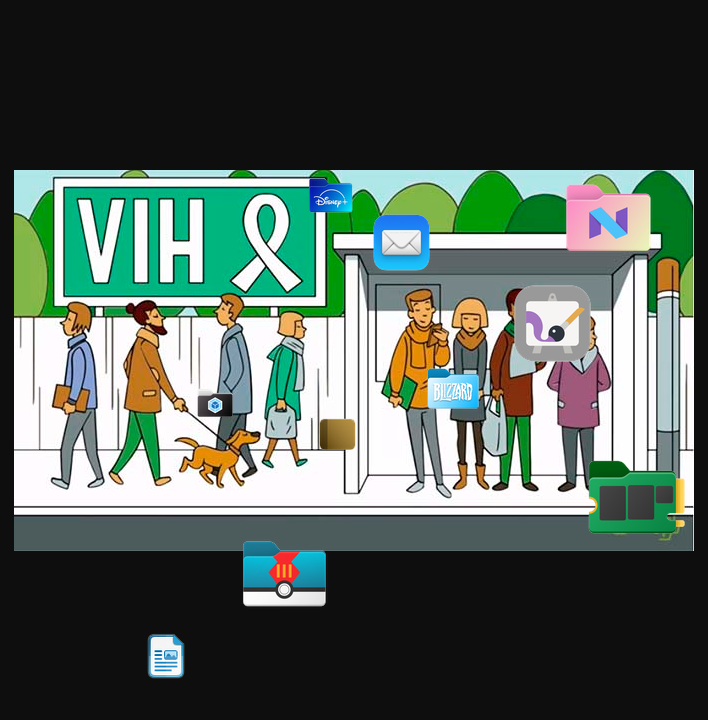 This screenshot has height=720, width=708. I want to click on create or design a new software project, so click(552, 323).